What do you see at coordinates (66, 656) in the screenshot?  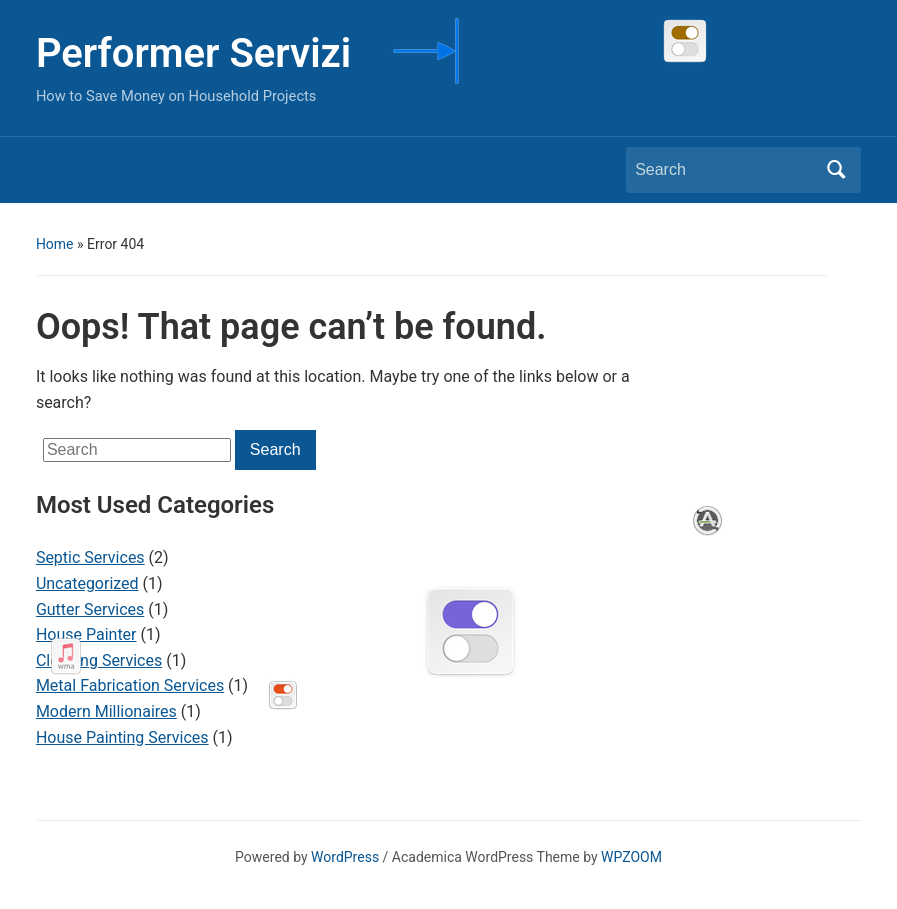 I see `a windows media audio file` at bounding box center [66, 656].